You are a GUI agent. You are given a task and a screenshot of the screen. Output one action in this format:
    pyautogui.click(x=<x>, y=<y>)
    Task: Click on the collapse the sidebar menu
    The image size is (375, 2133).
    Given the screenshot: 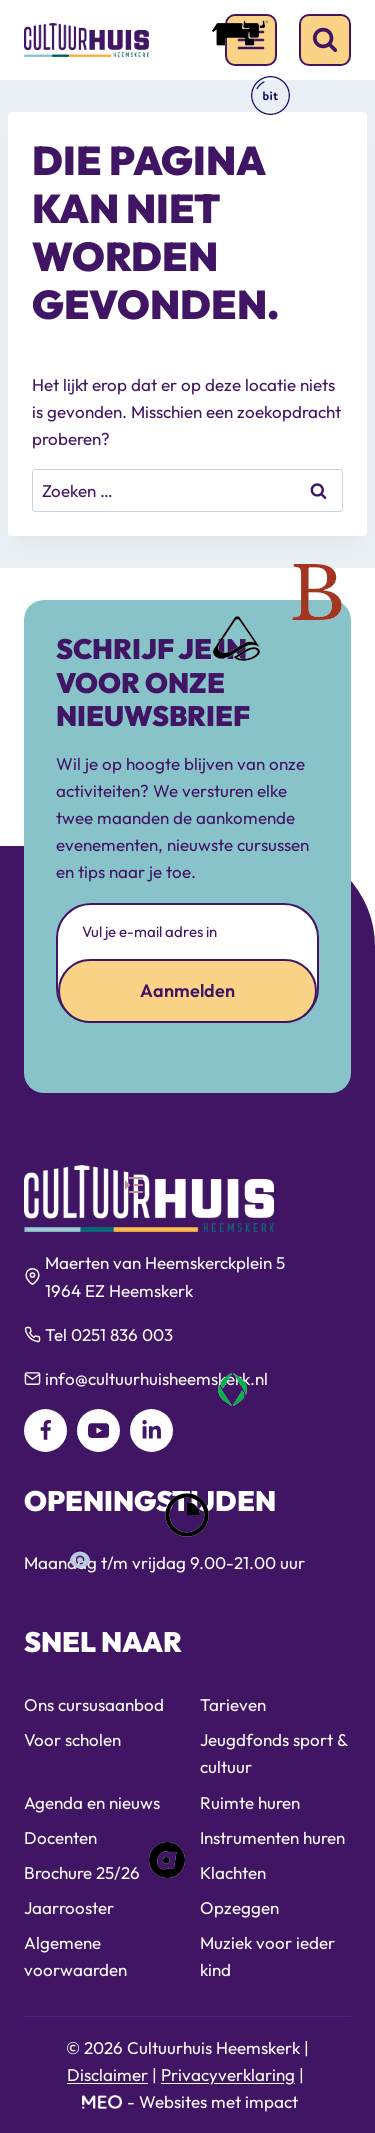 What is the action you would take?
    pyautogui.click(x=134, y=1185)
    